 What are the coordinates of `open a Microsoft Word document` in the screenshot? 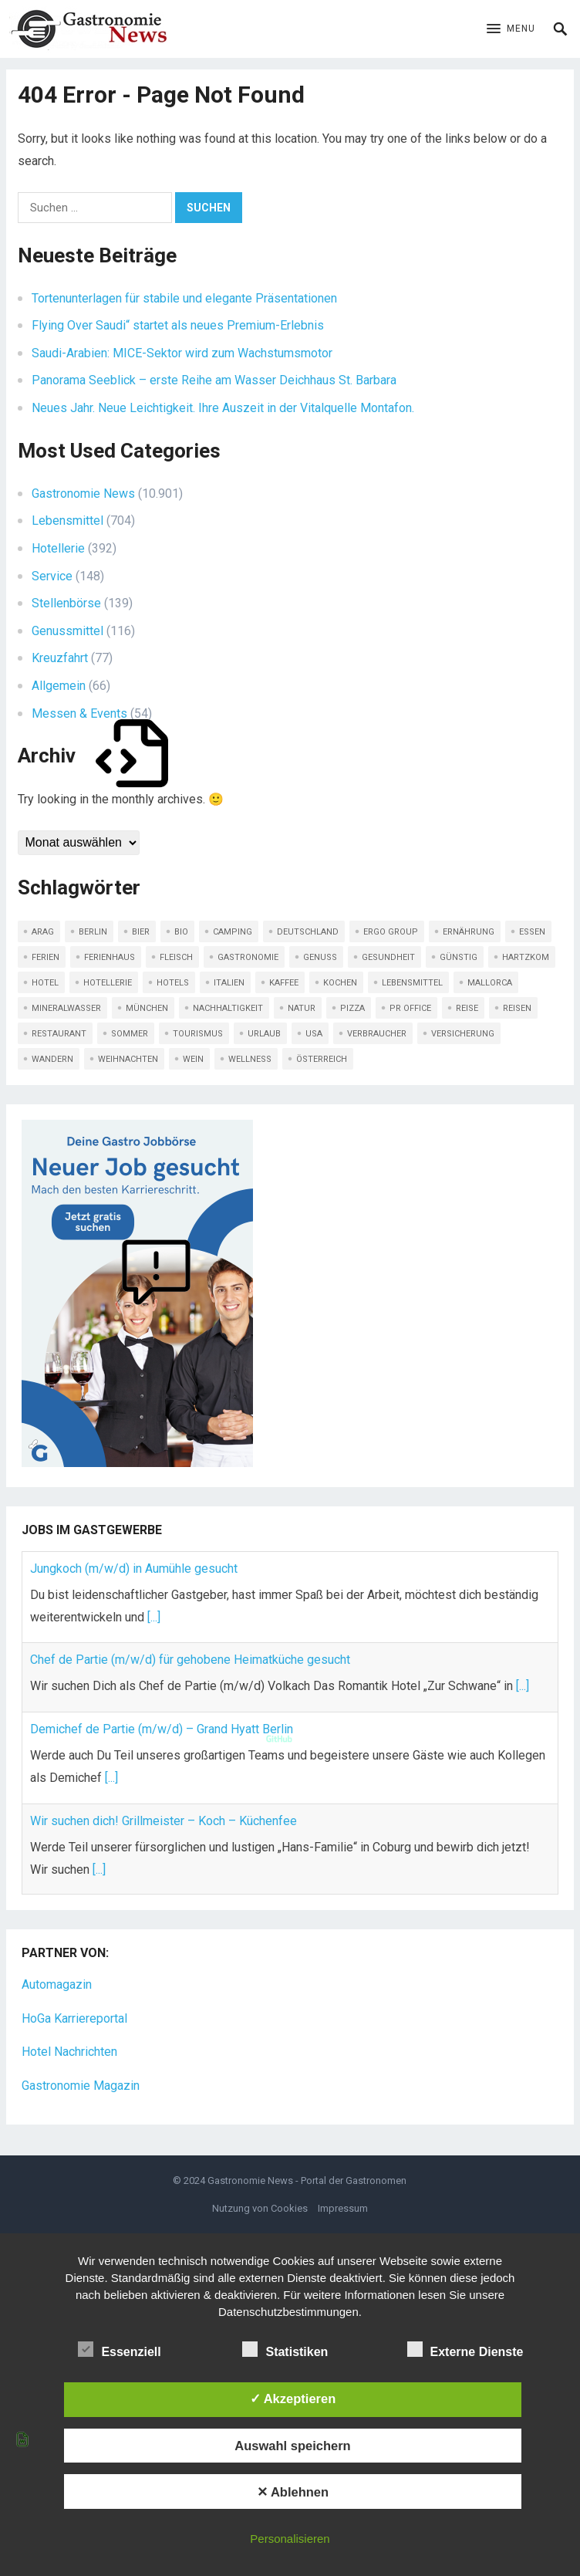 It's located at (22, 2439).